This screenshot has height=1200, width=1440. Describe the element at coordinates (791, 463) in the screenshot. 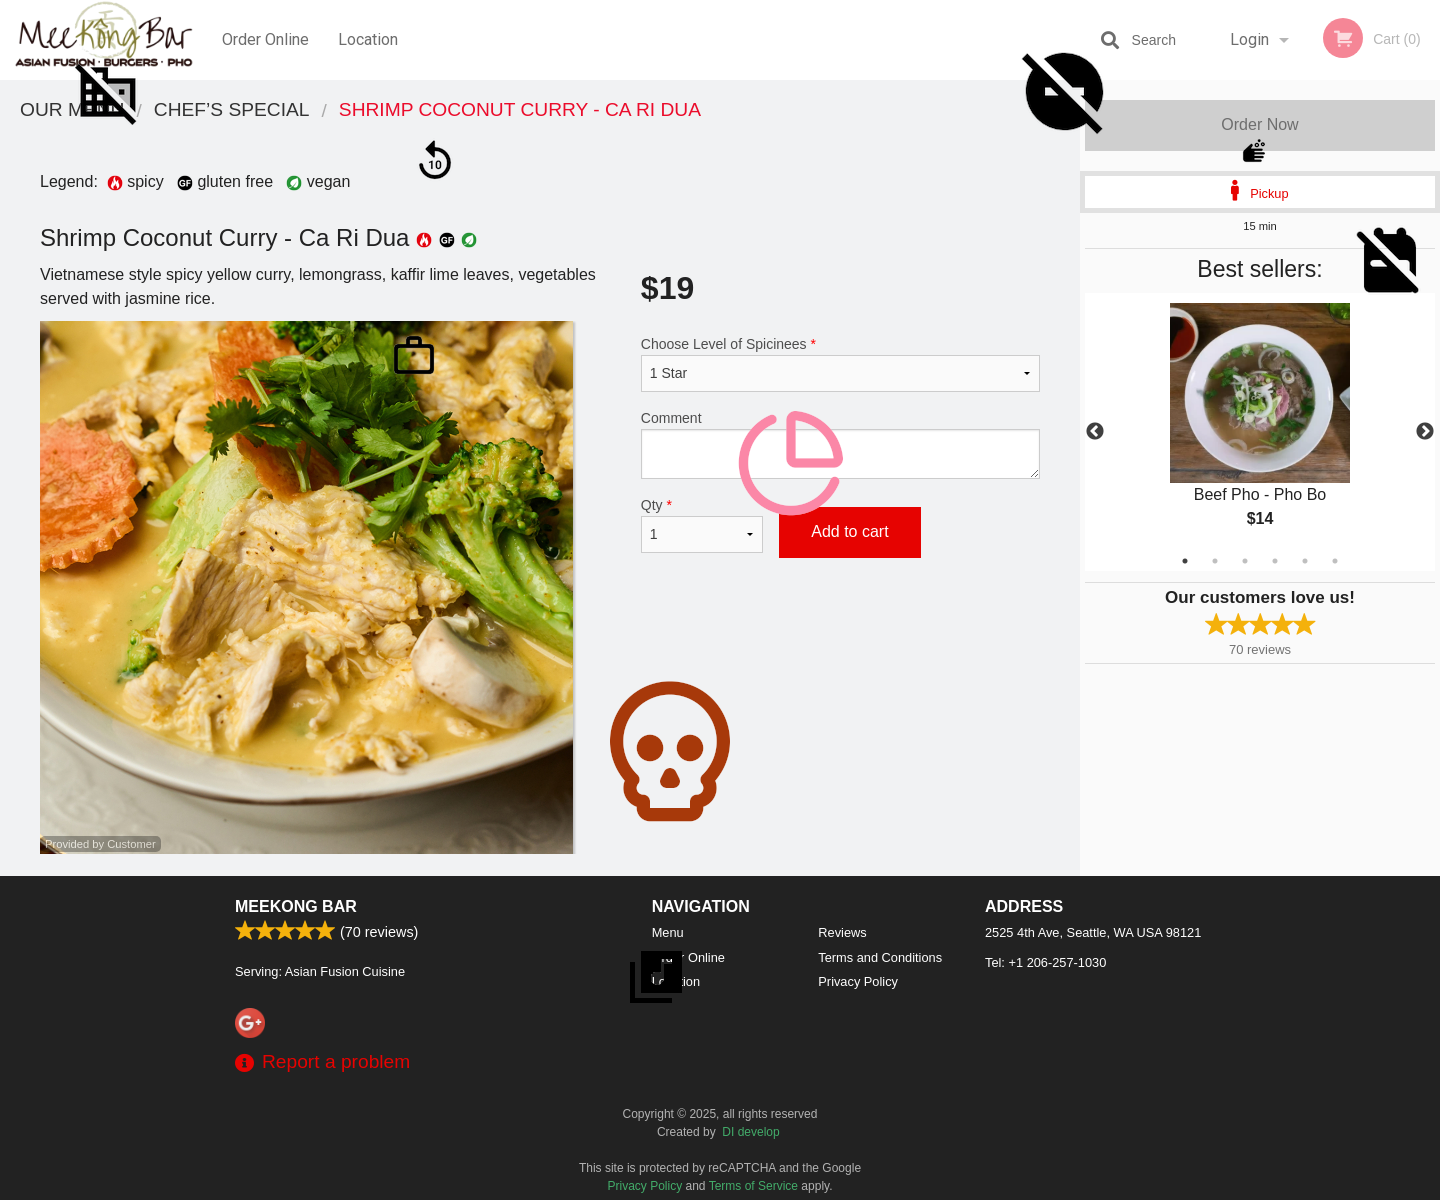

I see `view analytics breakdown` at that location.